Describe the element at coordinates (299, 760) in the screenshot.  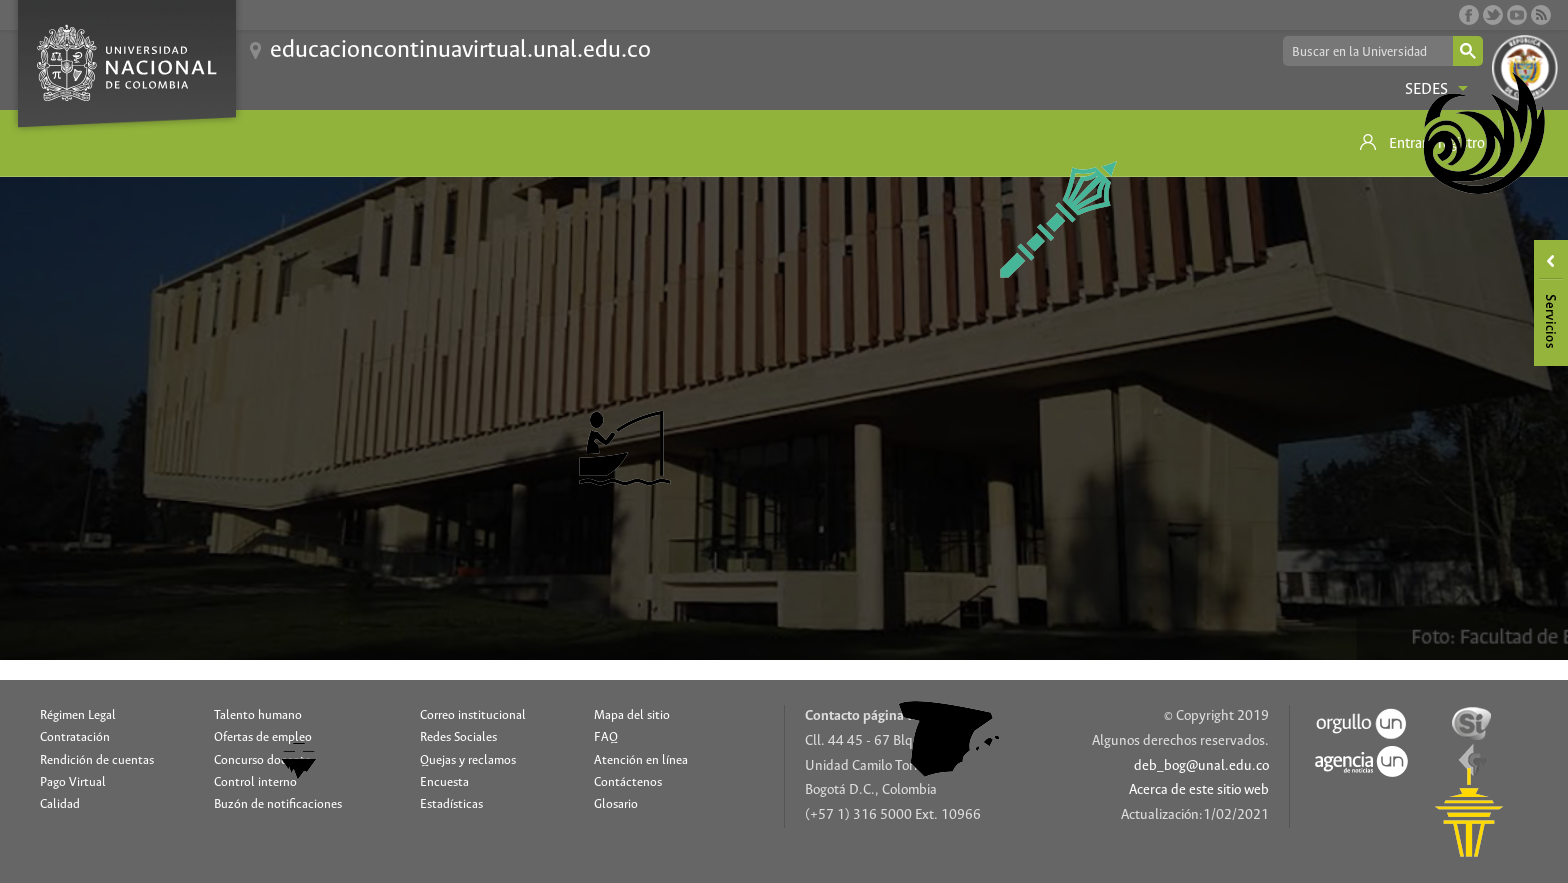
I see `access platformer game level` at that location.